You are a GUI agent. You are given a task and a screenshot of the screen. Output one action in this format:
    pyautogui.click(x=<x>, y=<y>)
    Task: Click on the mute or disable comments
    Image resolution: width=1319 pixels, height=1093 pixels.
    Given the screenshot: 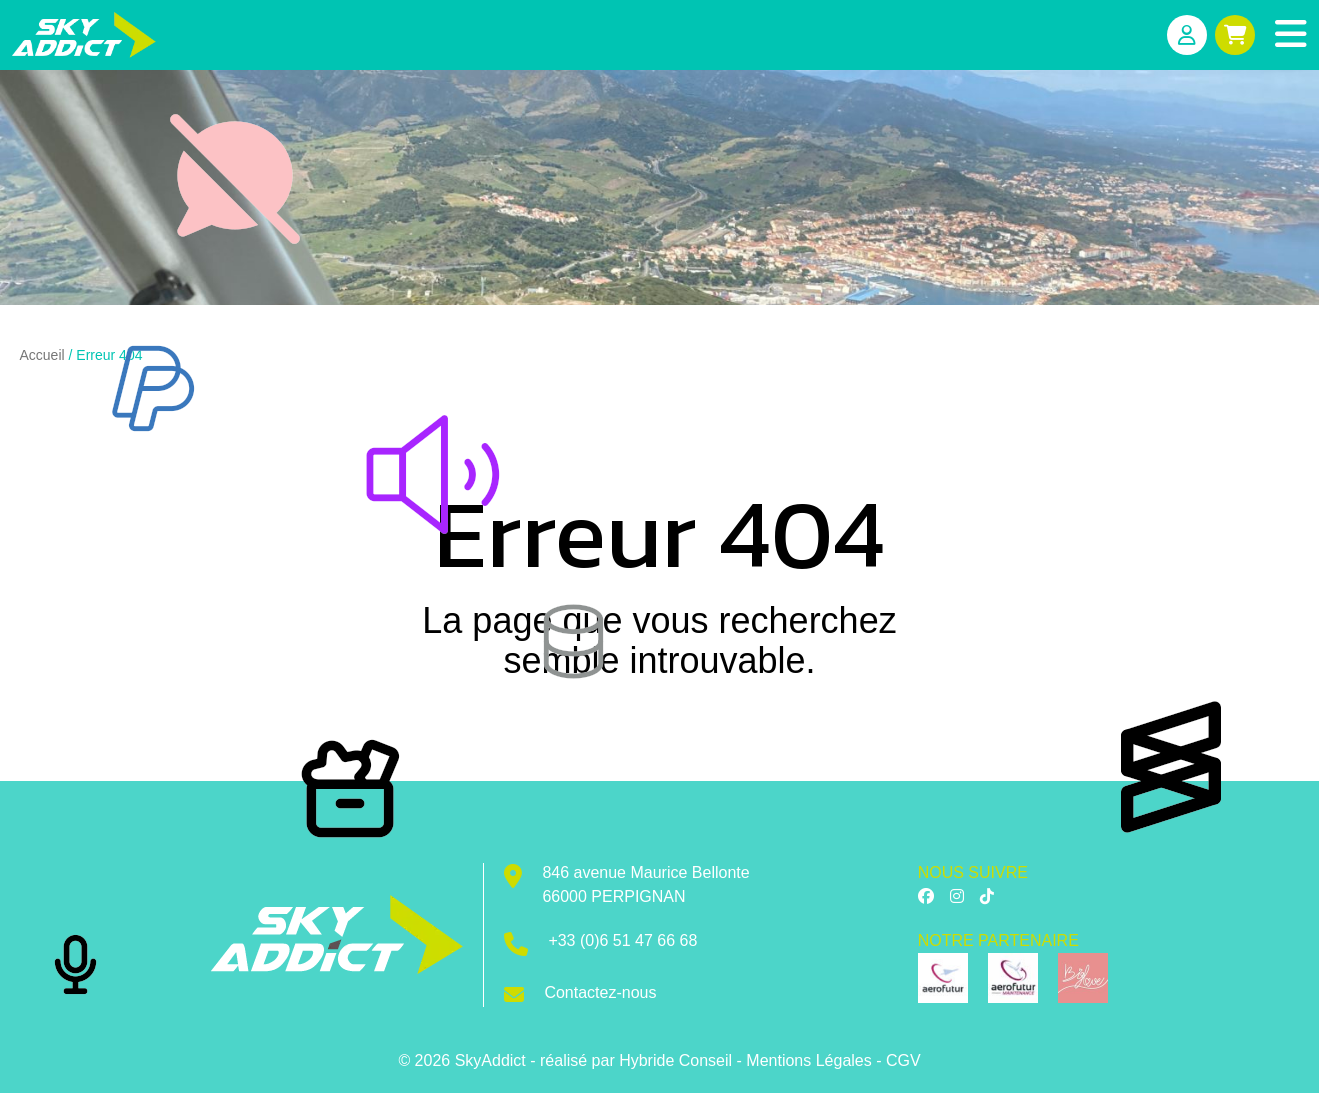 What is the action you would take?
    pyautogui.click(x=235, y=179)
    